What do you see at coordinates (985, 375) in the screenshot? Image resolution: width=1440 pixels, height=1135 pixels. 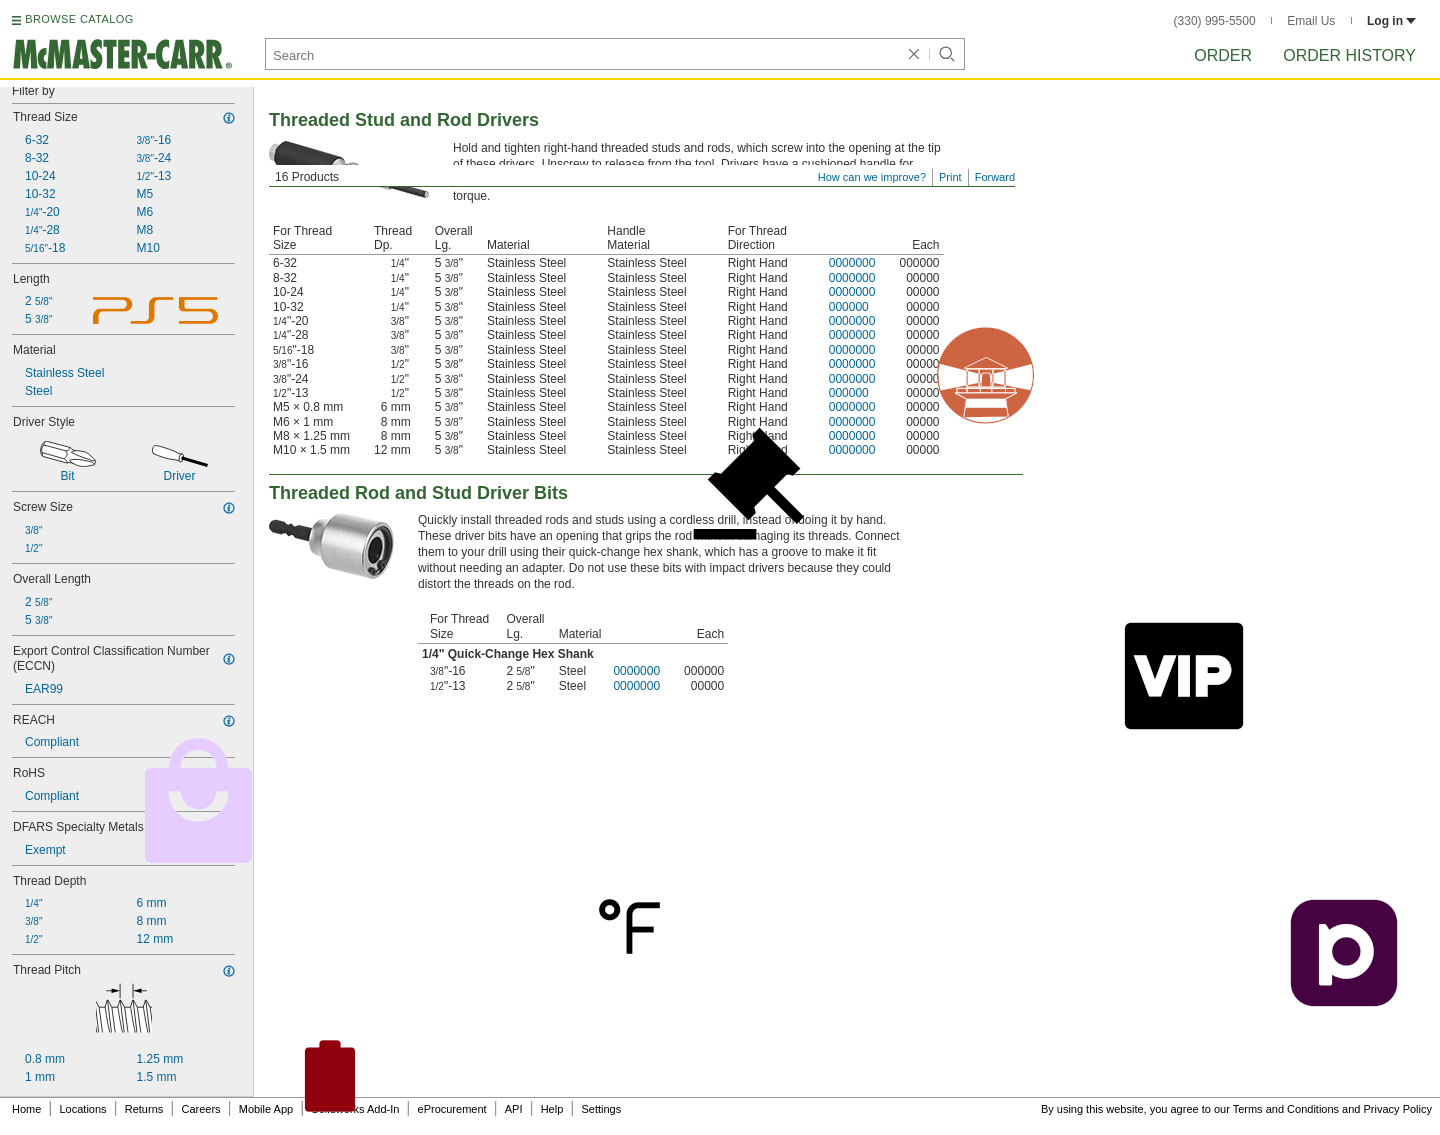 I see `watchtower container monitoring service logo` at bounding box center [985, 375].